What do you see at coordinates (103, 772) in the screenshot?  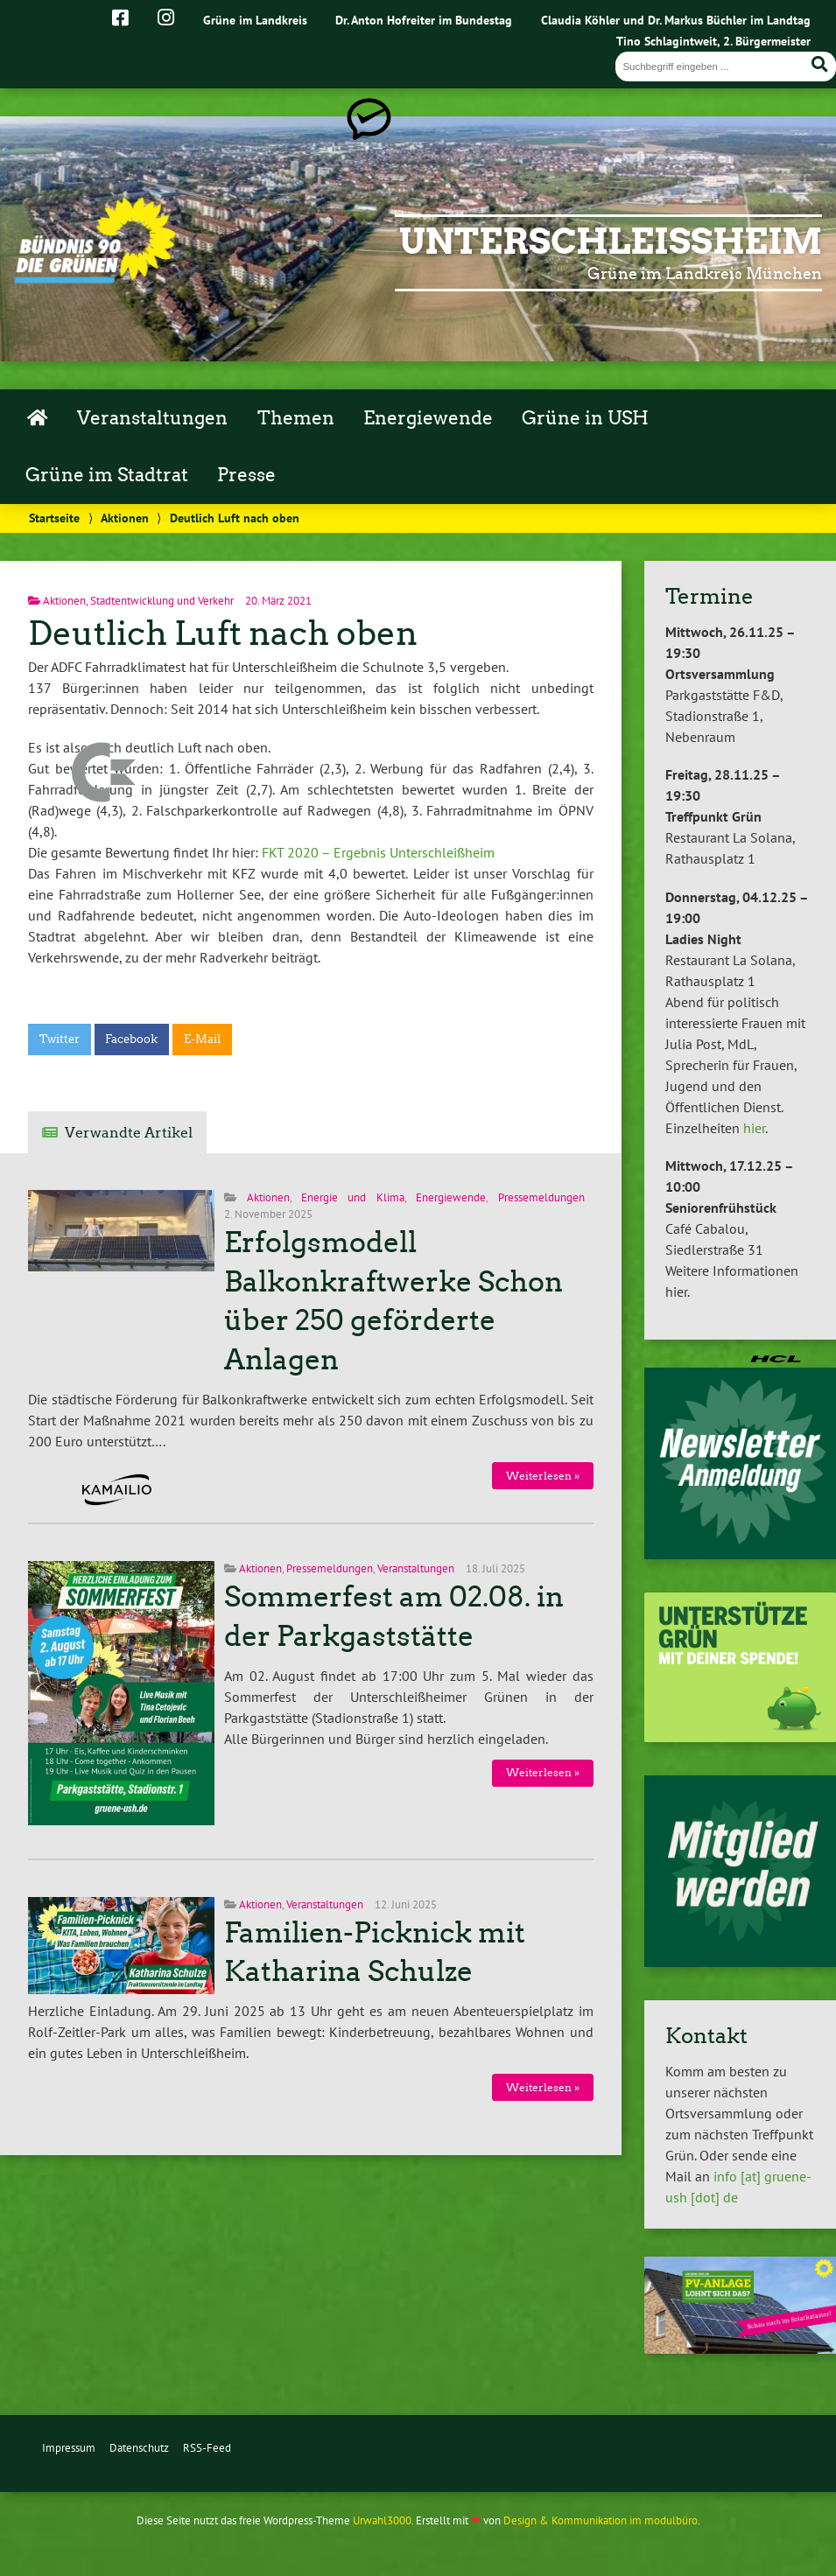 I see `commodore brand logo` at bounding box center [103, 772].